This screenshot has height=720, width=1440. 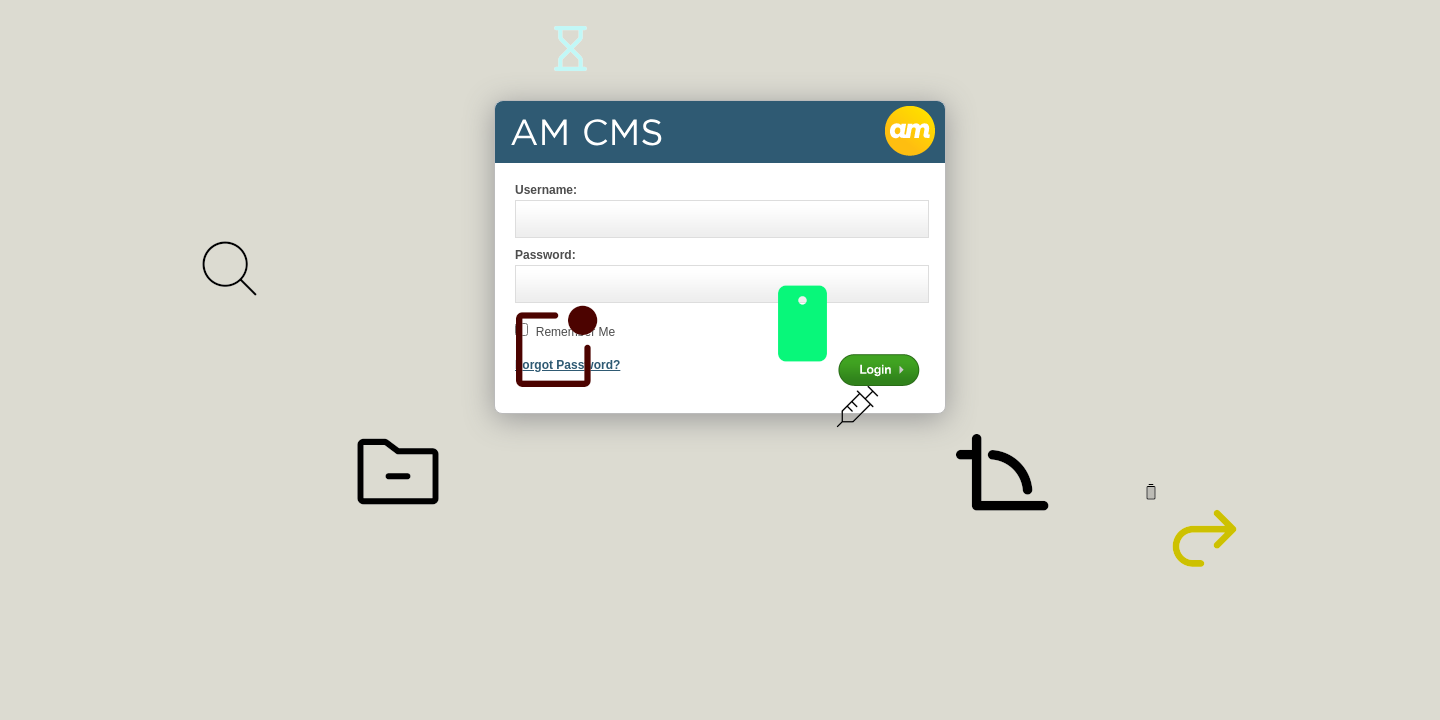 I want to click on indicates loading or processing in progress, so click(x=570, y=48).